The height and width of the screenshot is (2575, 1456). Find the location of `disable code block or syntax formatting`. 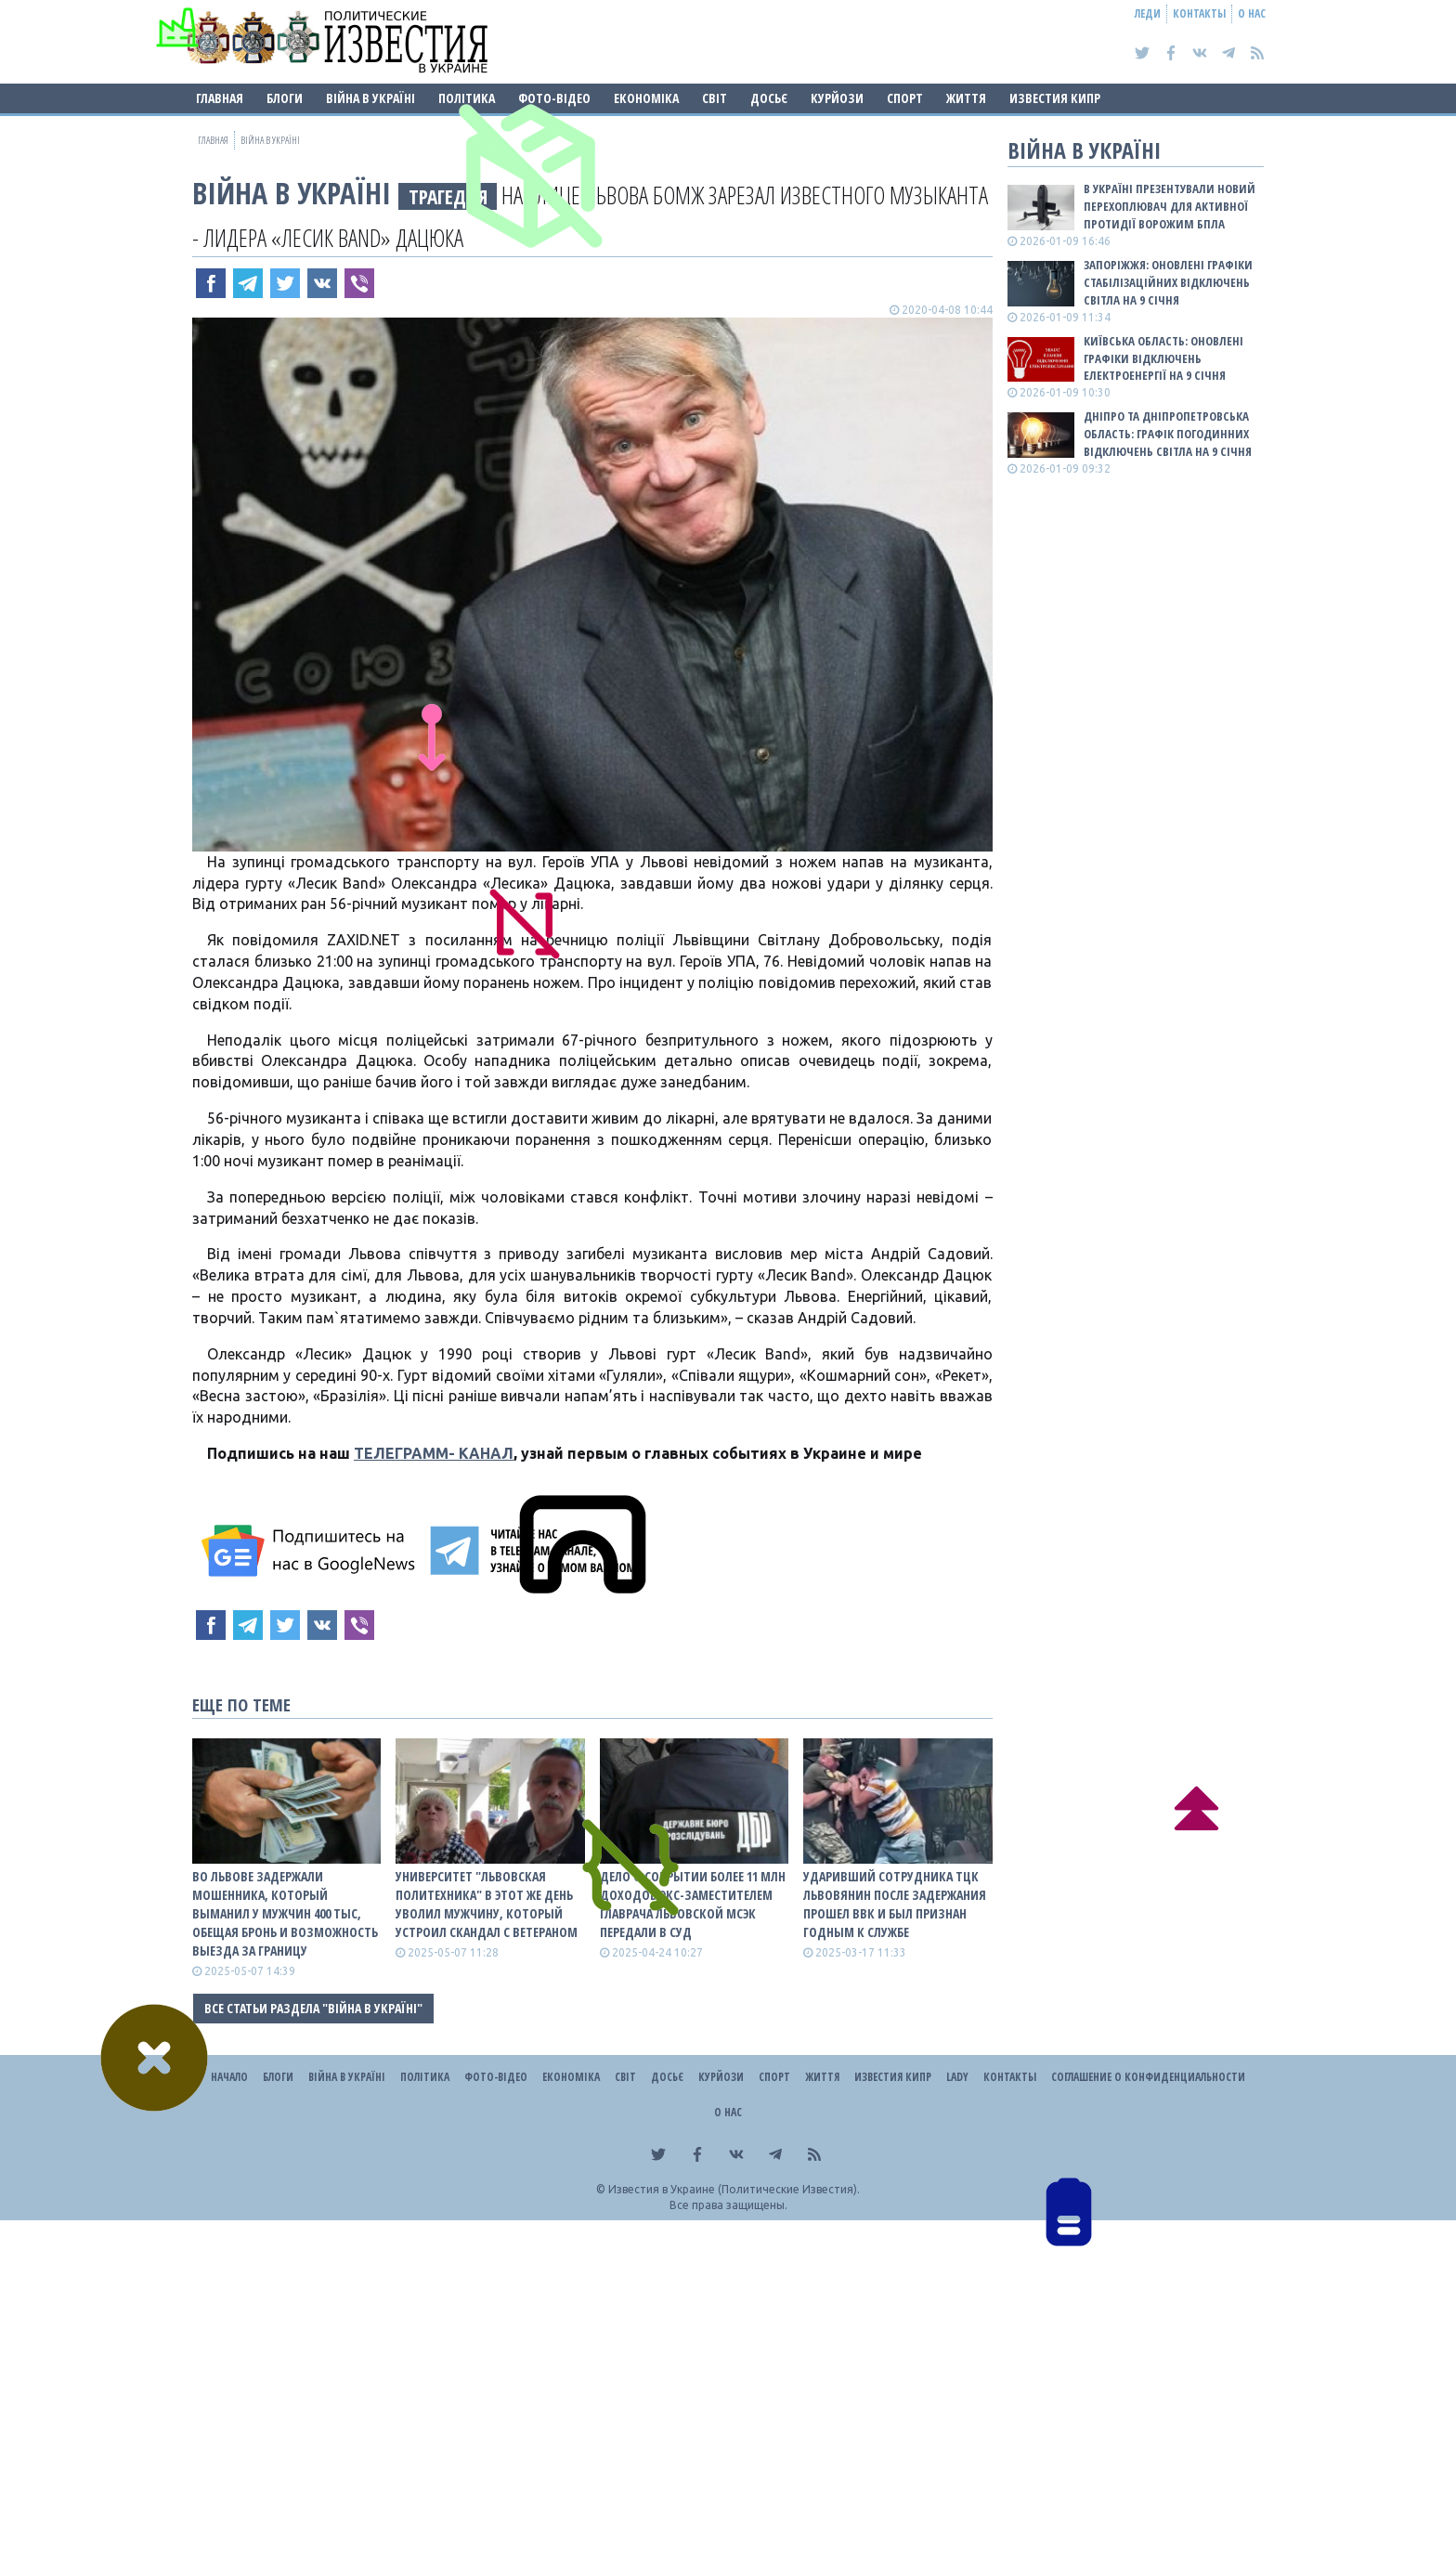

disable code block or syntax formatting is located at coordinates (525, 924).